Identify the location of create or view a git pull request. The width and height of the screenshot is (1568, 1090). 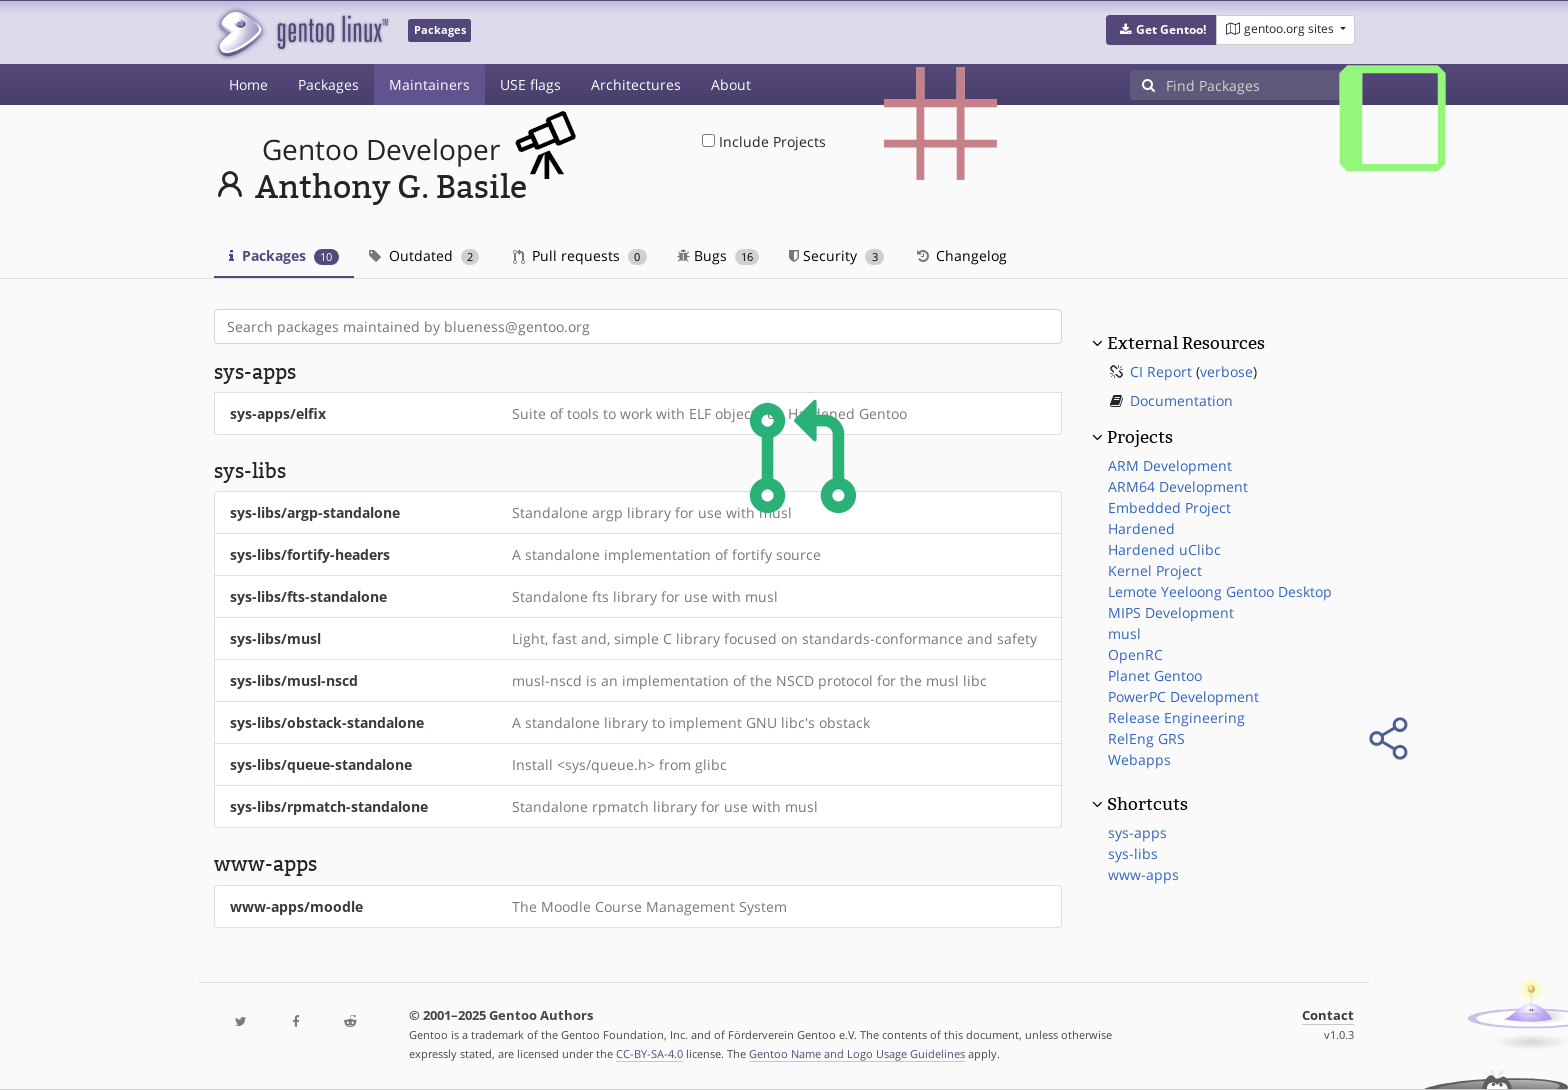
(801, 458).